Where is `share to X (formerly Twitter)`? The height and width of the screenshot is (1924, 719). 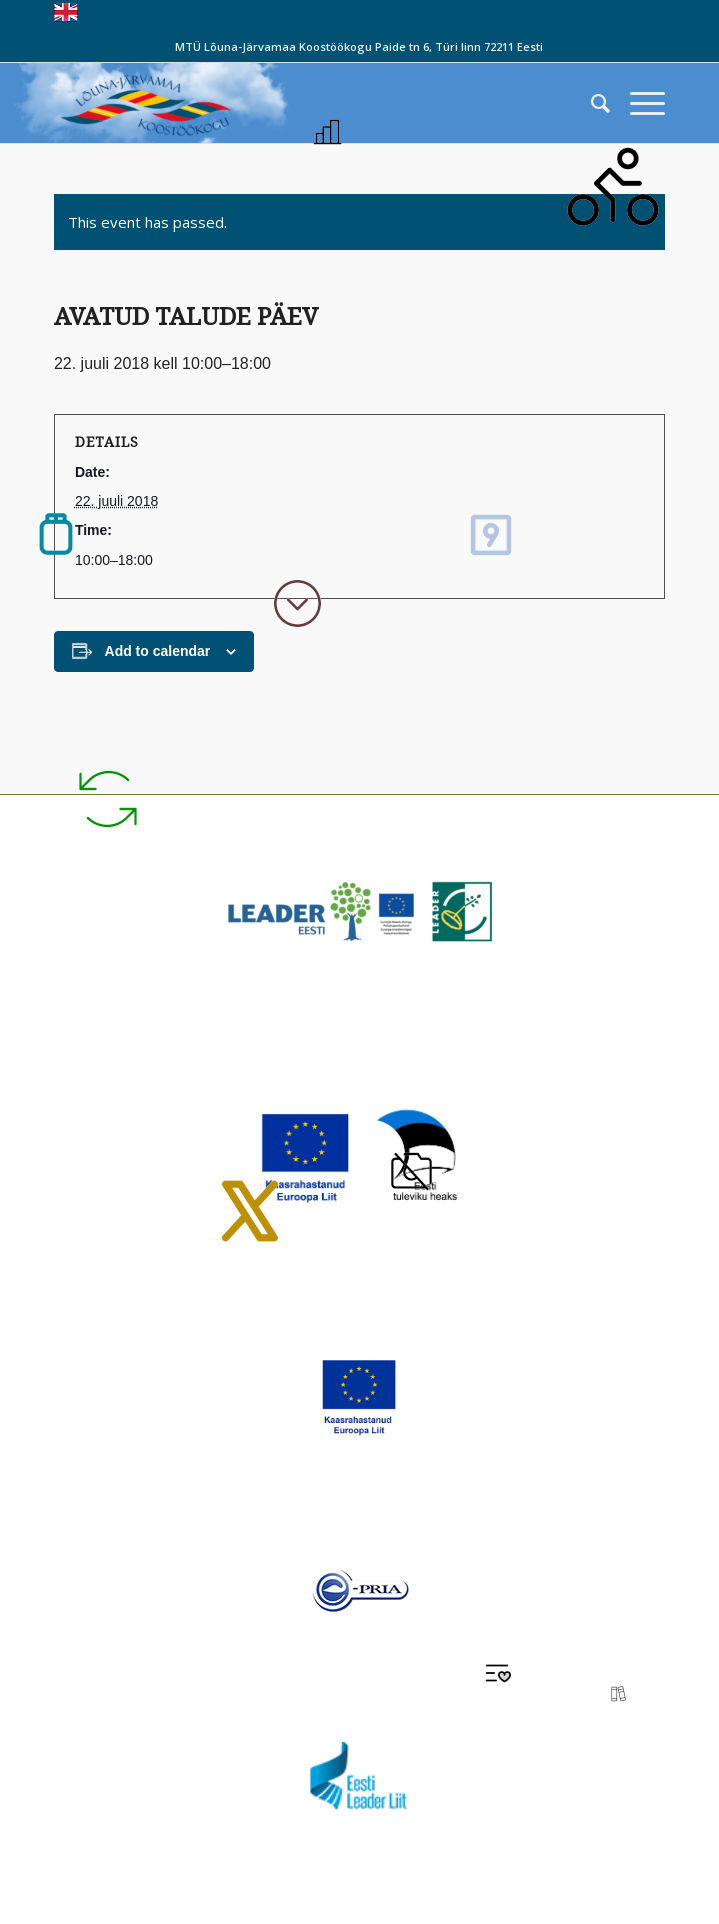 share to X (formerly Twitter) is located at coordinates (250, 1211).